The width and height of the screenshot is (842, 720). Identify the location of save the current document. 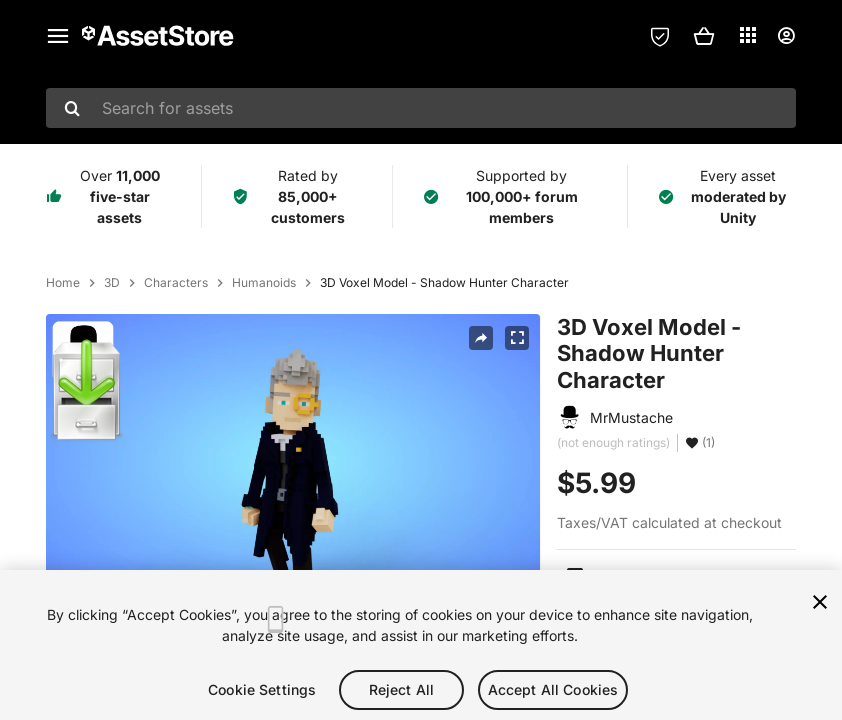
(86, 392).